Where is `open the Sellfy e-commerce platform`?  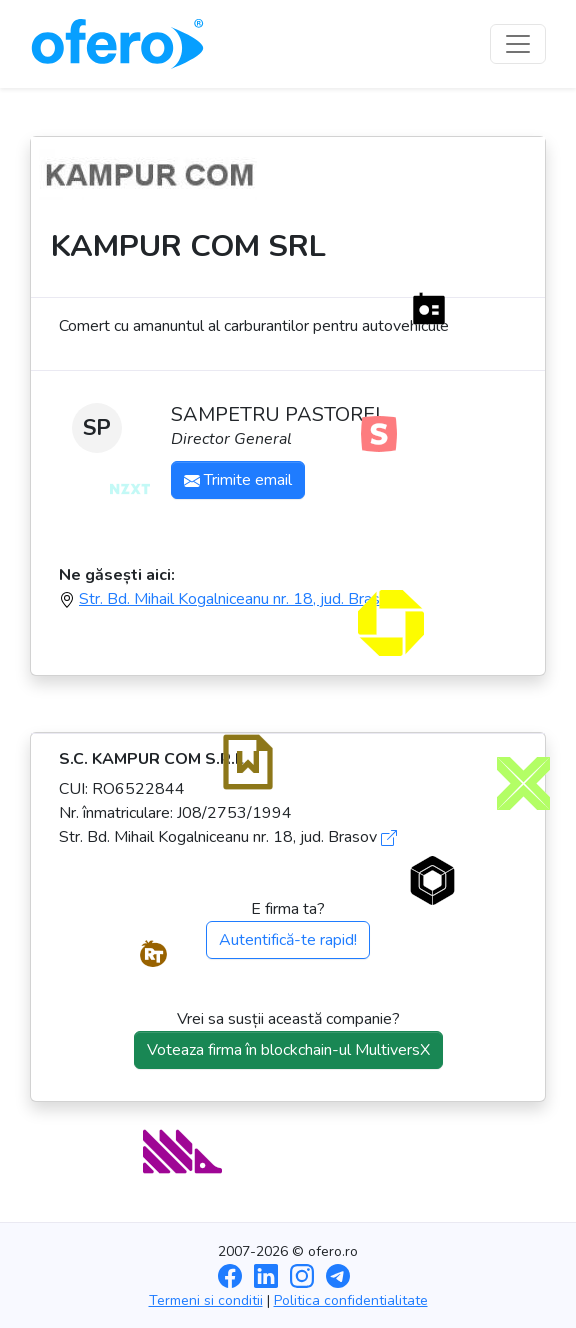
open the Sellfy e-commerce platform is located at coordinates (379, 434).